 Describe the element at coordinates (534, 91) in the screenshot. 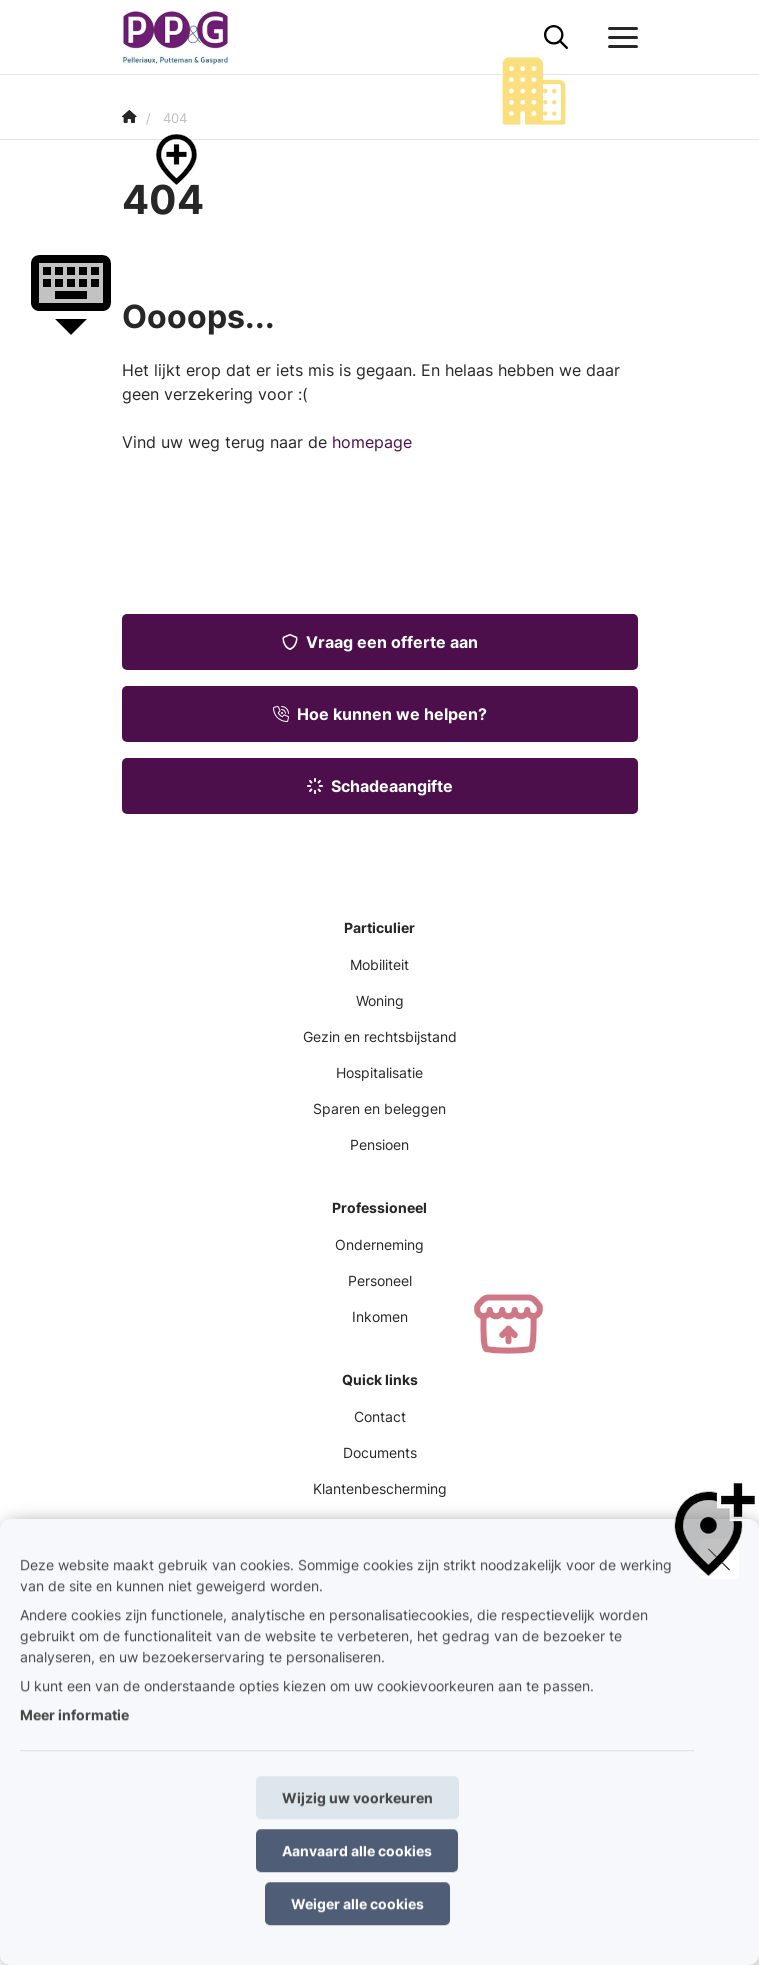

I see `view business or company information` at that location.